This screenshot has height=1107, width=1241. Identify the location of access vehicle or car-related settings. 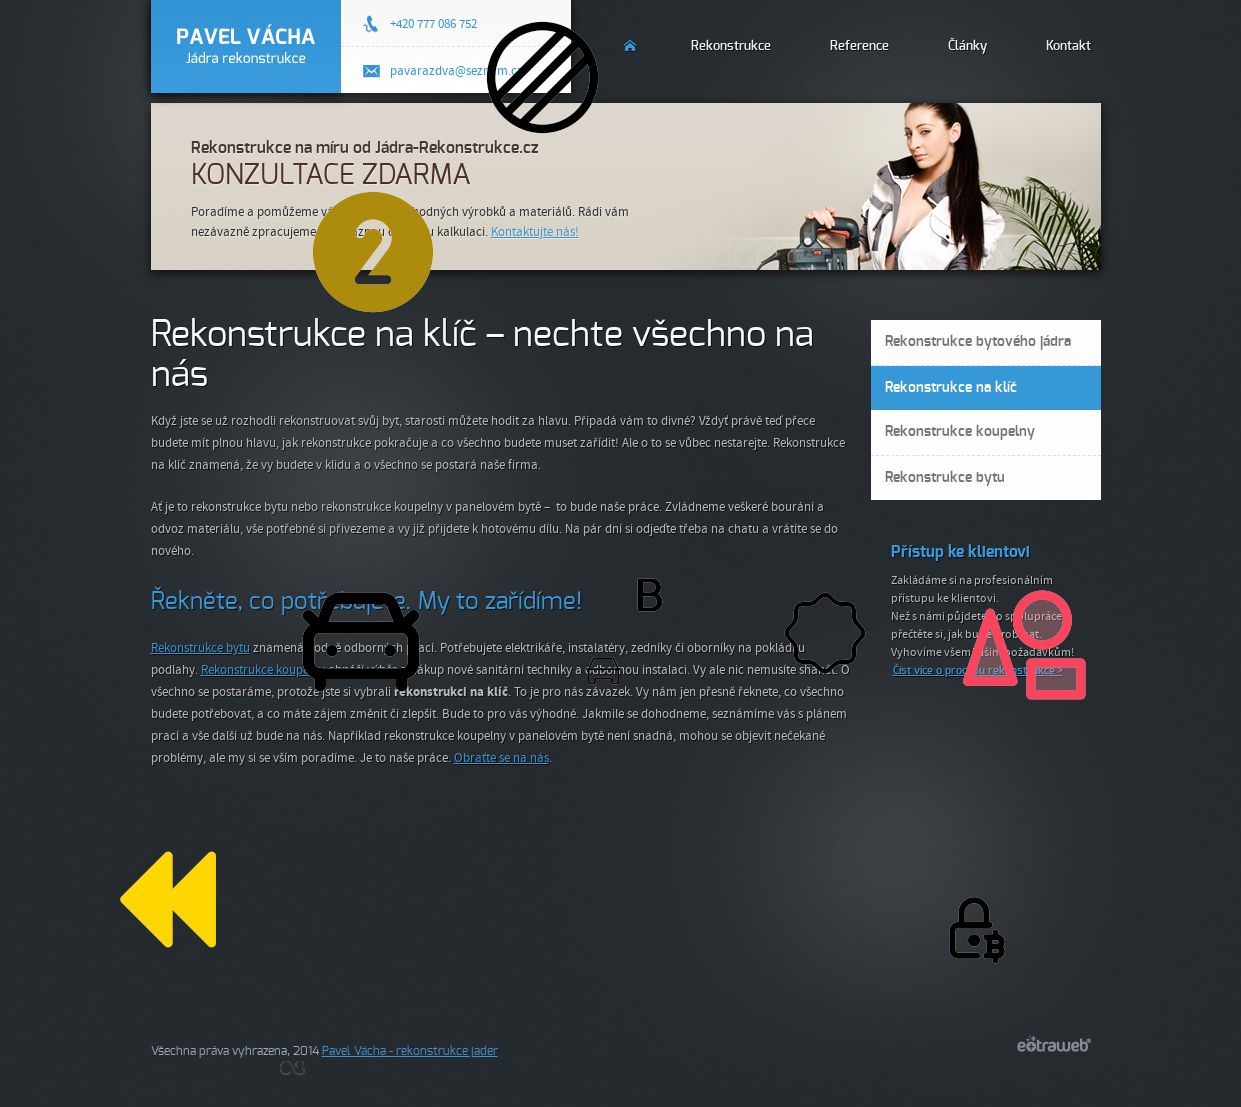
(361, 639).